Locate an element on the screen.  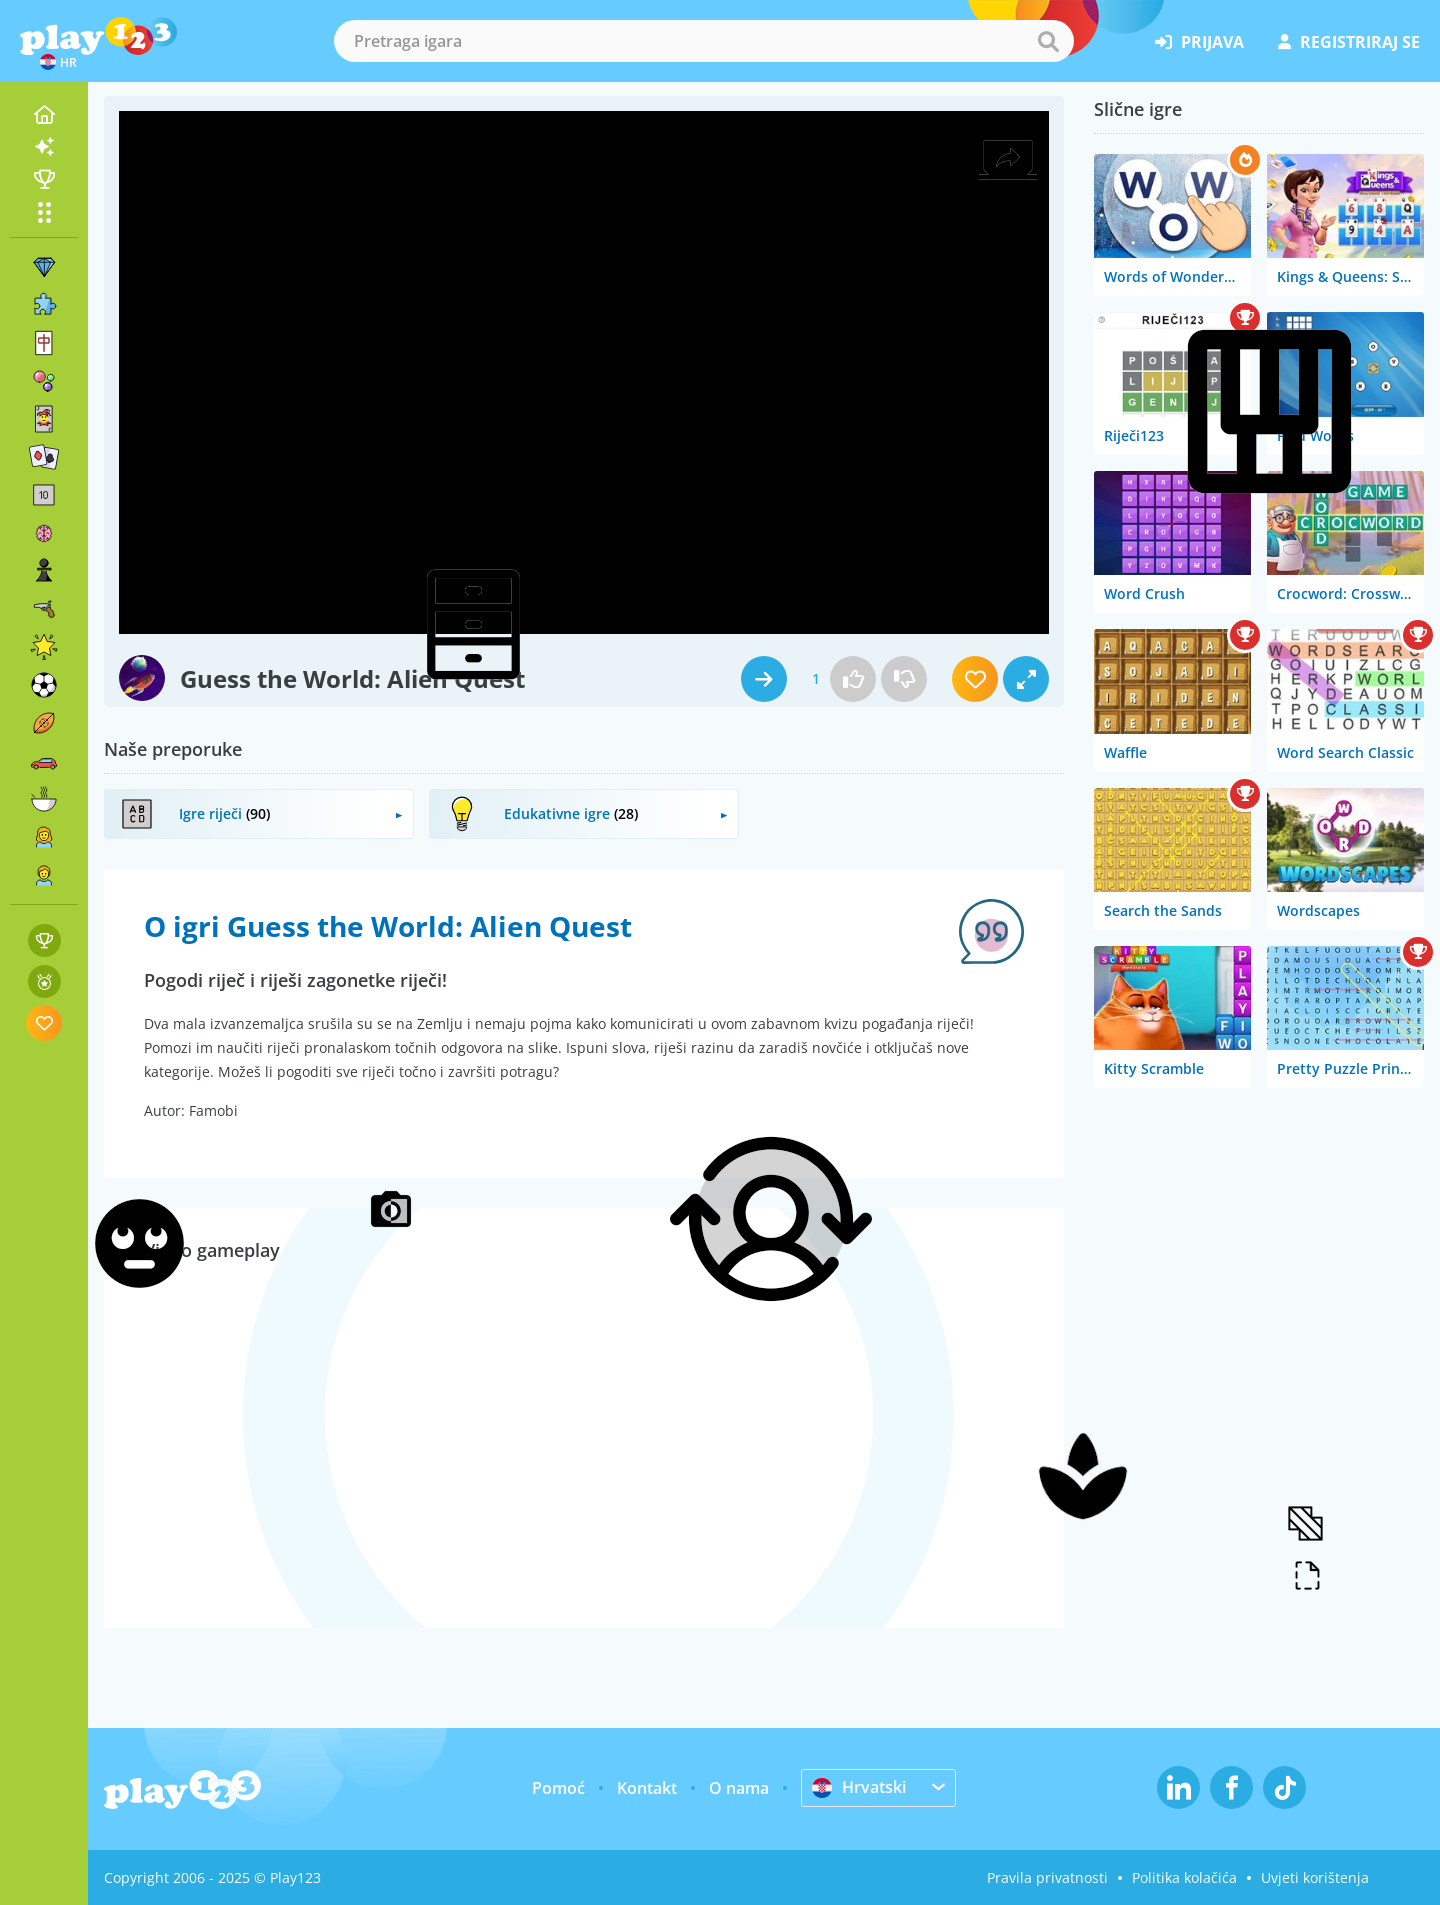
indicates a draft or incomplete file is located at coordinates (1307, 1575).